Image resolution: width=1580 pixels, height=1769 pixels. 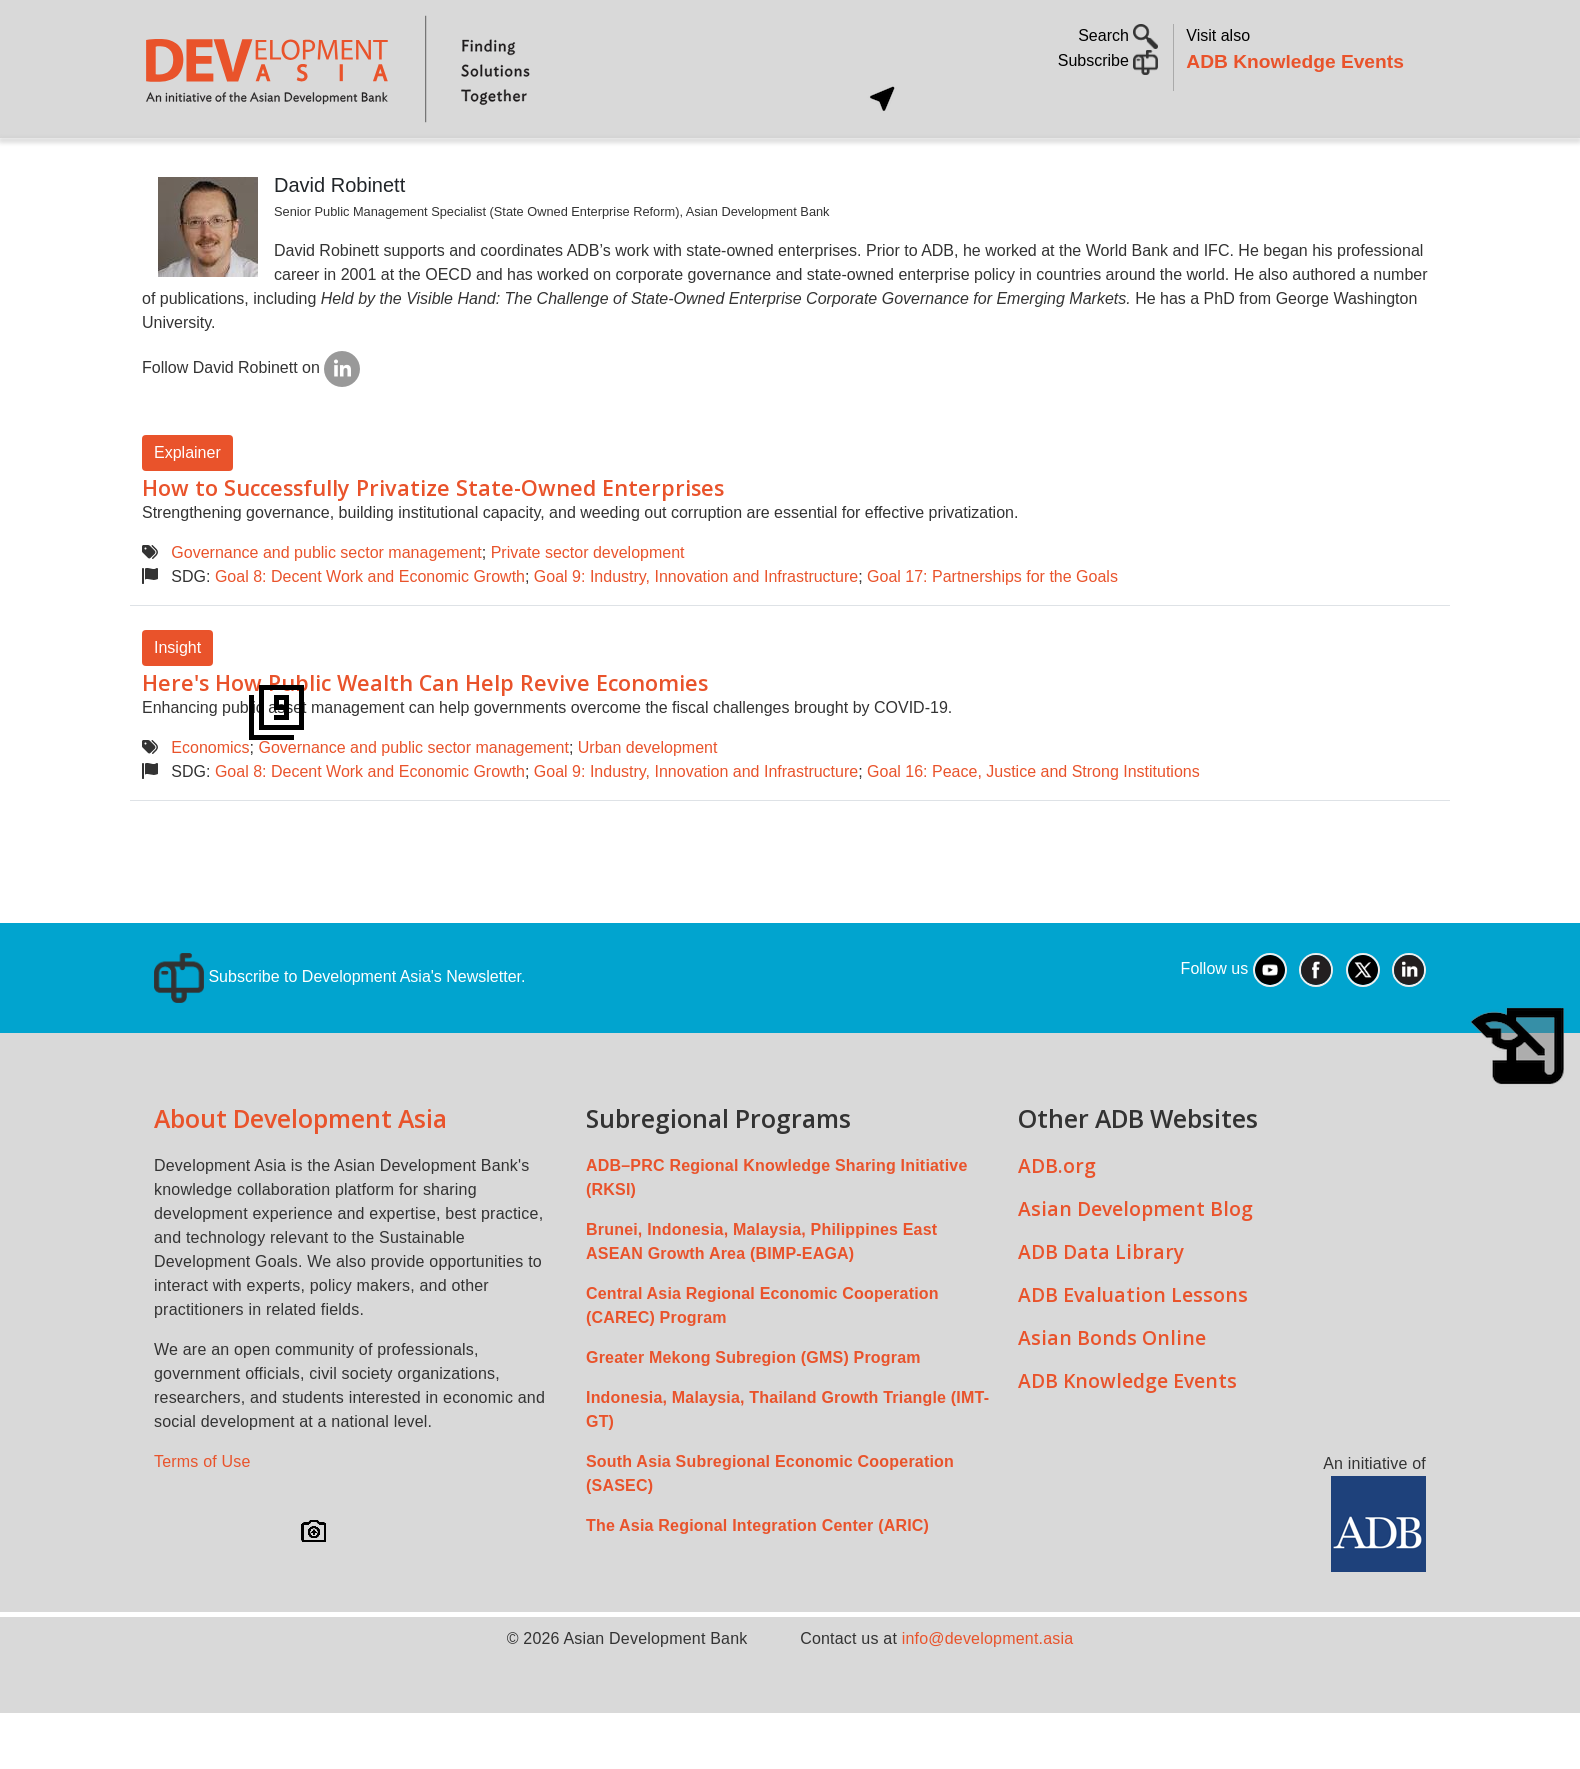 I want to click on view document history or revisions, so click(x=1521, y=1046).